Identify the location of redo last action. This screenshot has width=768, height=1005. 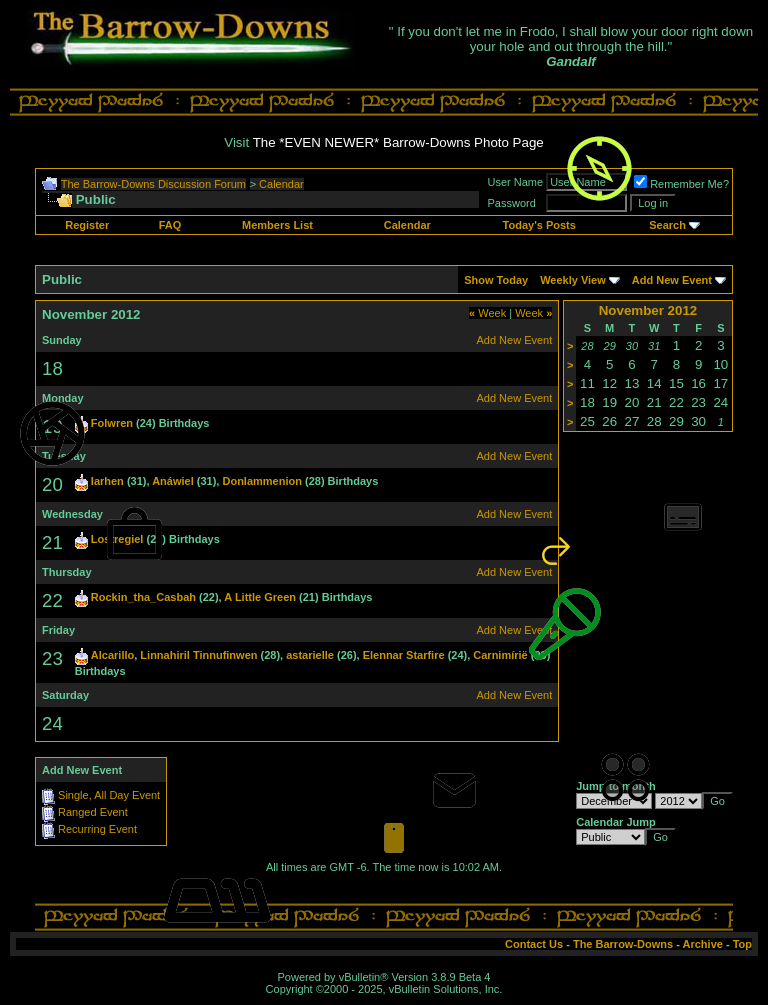
(556, 551).